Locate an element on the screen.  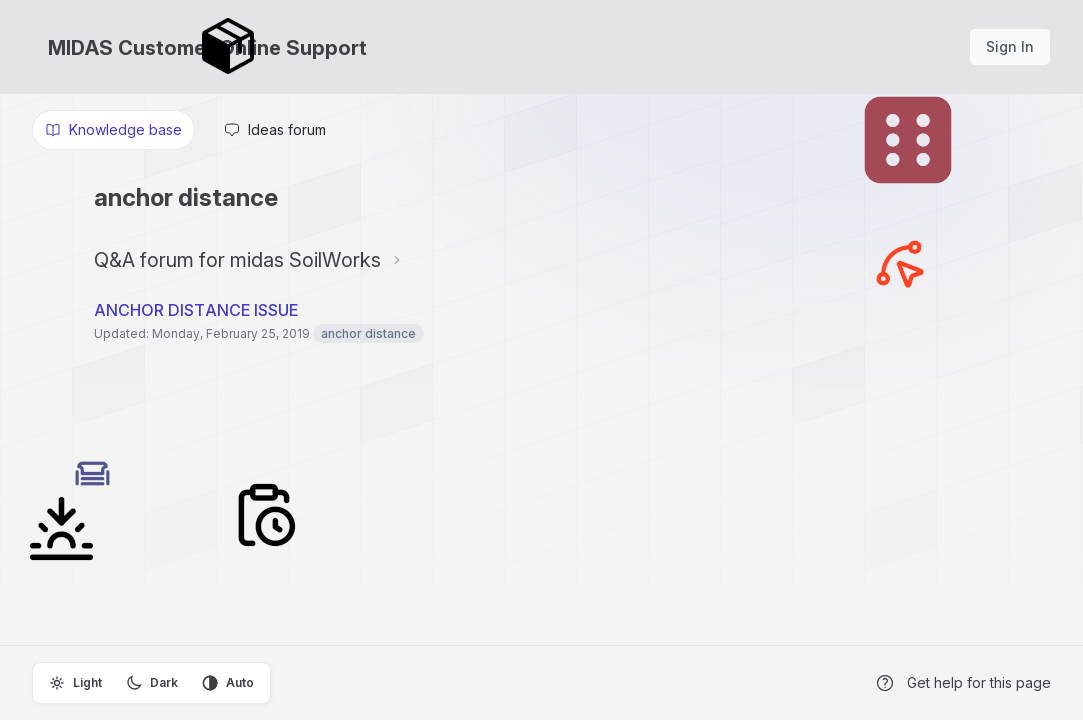
roll the dice or generate a random result is located at coordinates (908, 140).